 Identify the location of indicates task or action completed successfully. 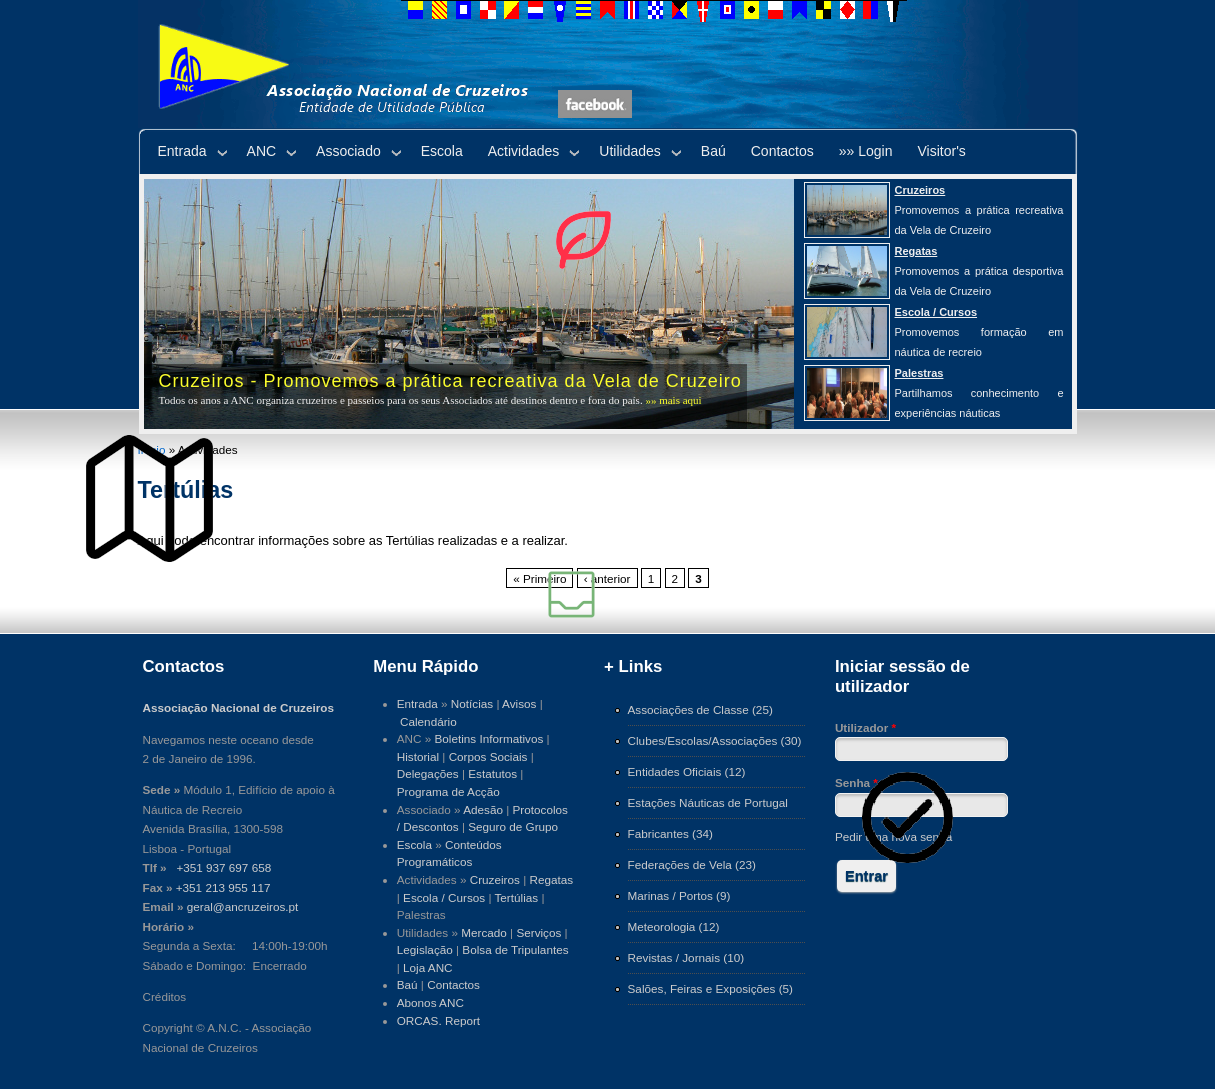
(907, 817).